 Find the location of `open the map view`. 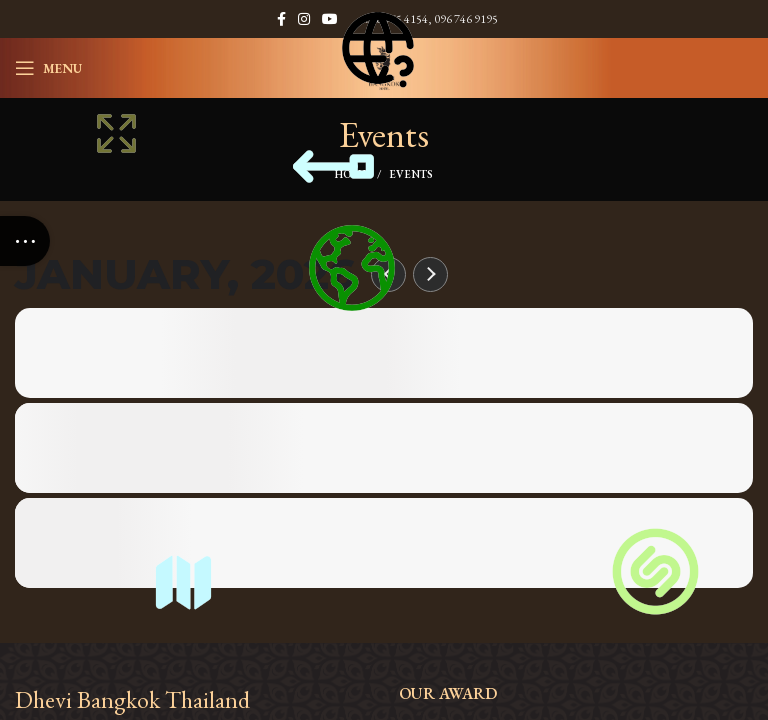

open the map view is located at coordinates (183, 582).